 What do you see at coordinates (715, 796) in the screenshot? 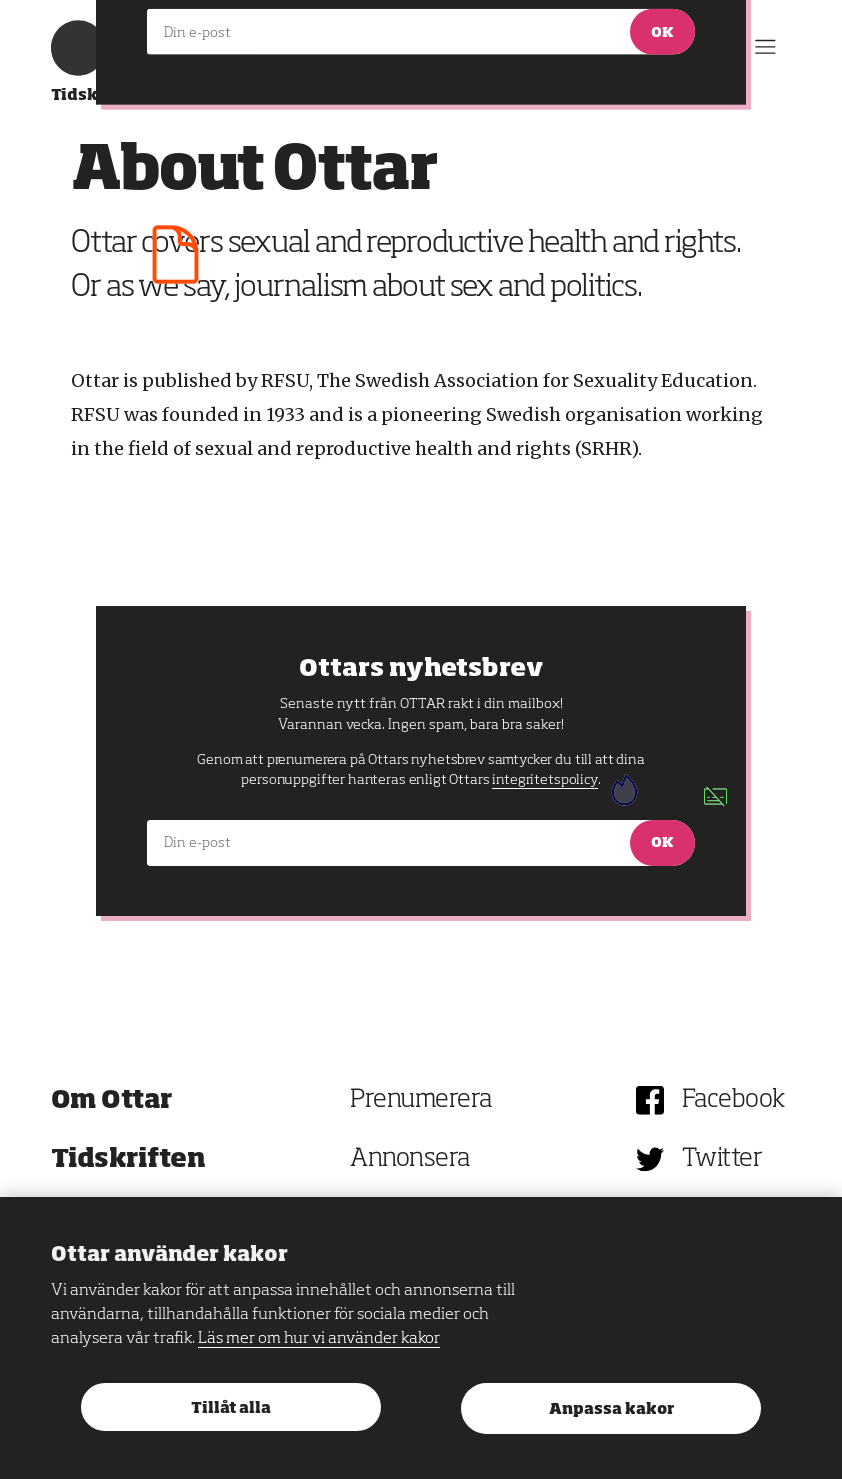
I see `disable subtitles or closed captions` at bounding box center [715, 796].